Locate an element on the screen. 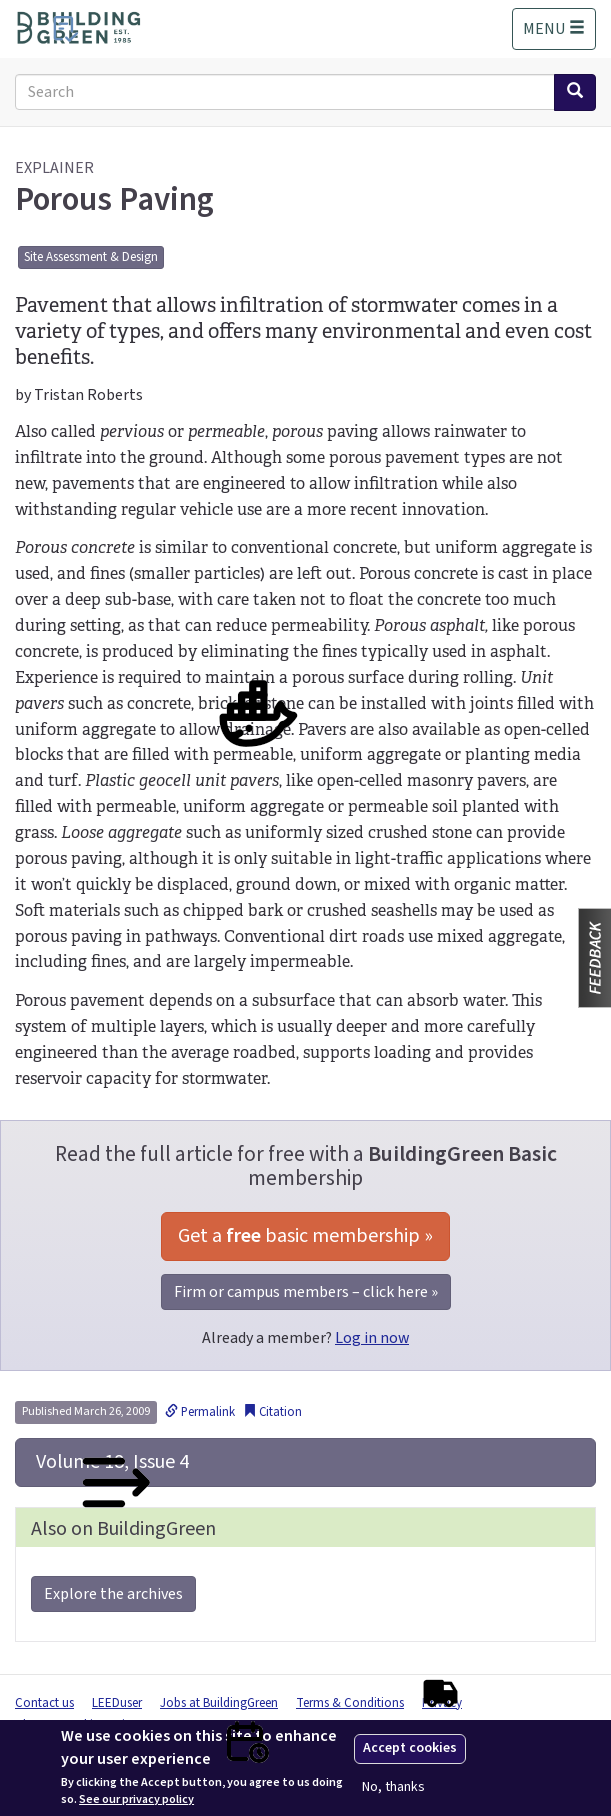  view scheduled events with time details is located at coordinates (247, 1741).